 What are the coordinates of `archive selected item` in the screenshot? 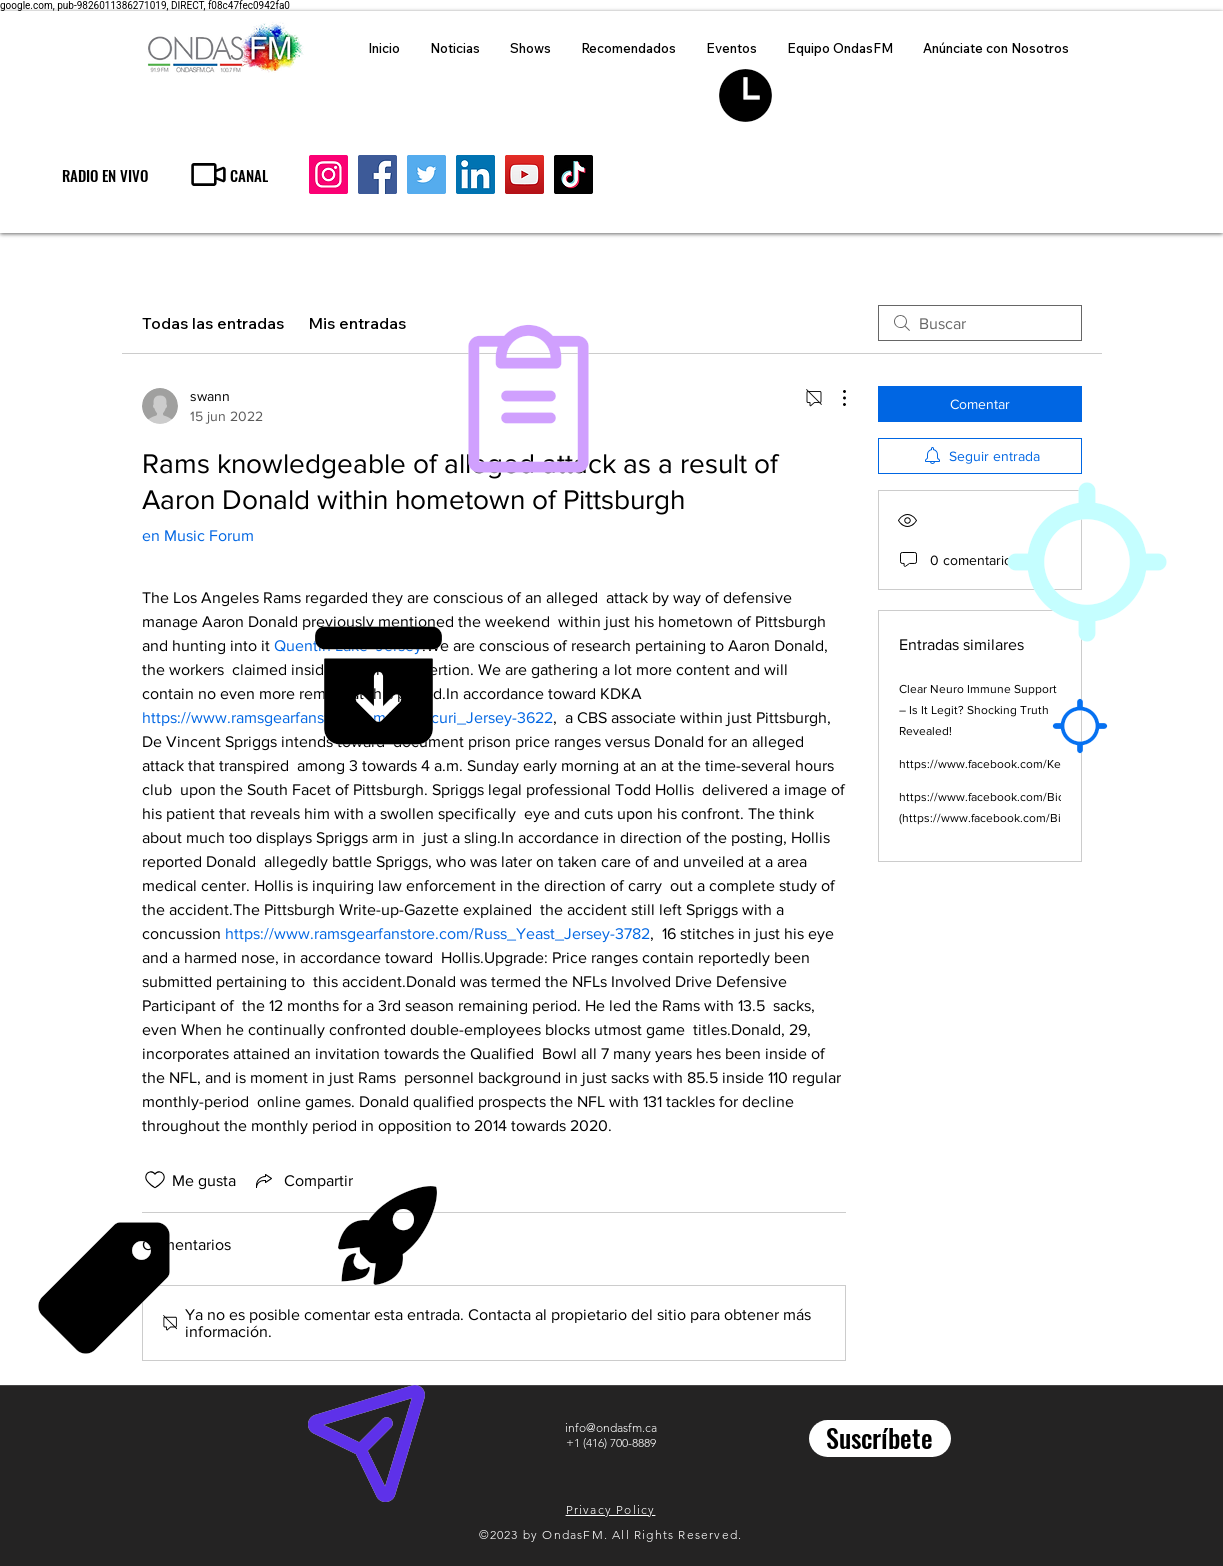 It's located at (378, 685).